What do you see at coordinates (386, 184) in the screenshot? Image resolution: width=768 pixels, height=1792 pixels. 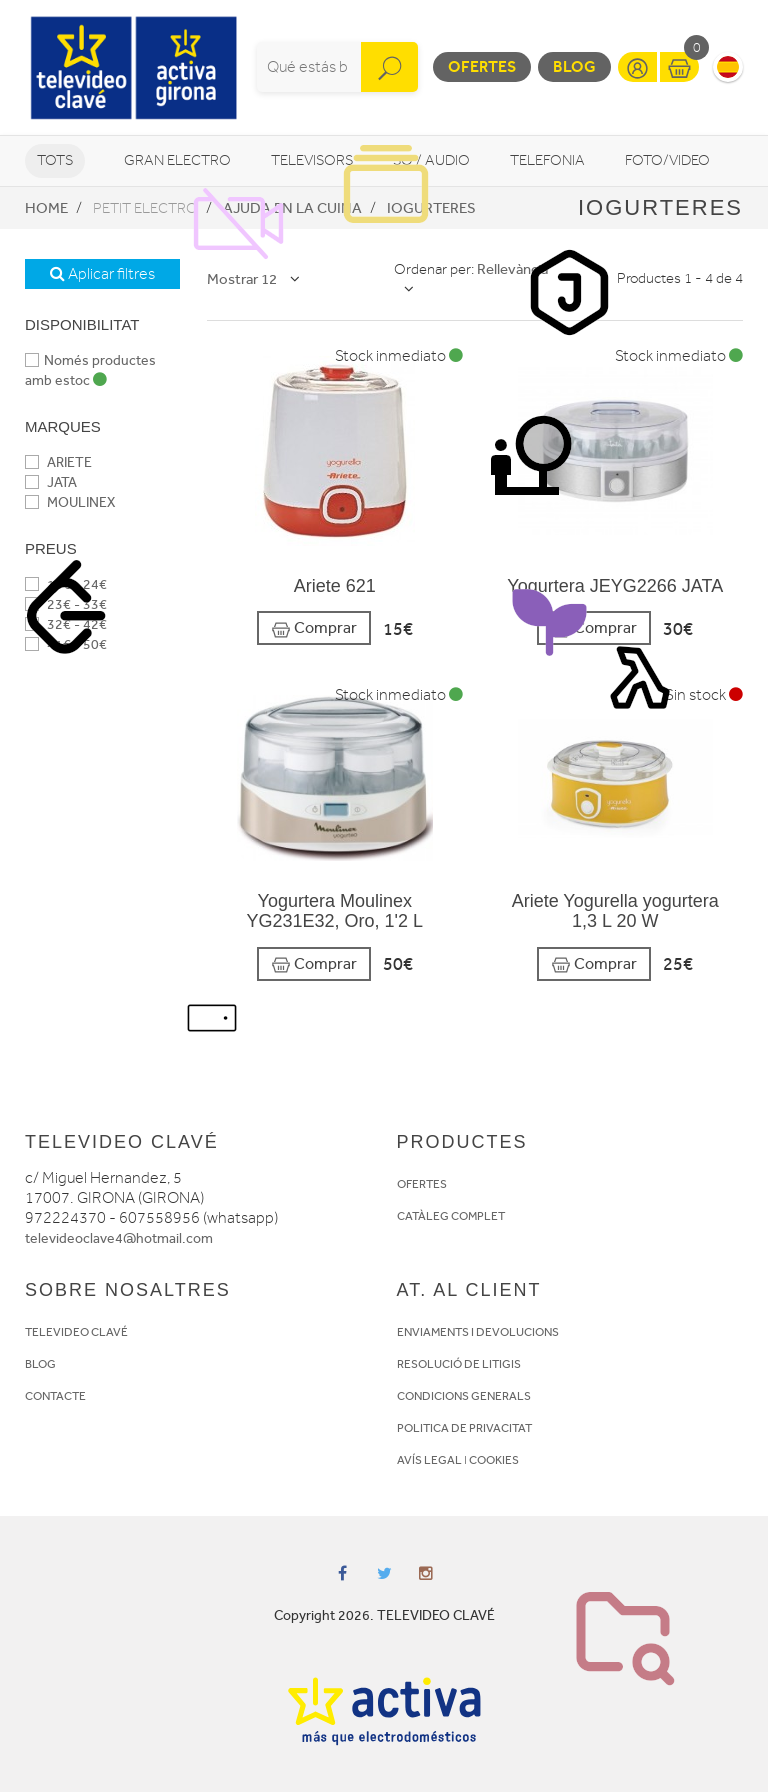 I see `view photo albums` at bounding box center [386, 184].